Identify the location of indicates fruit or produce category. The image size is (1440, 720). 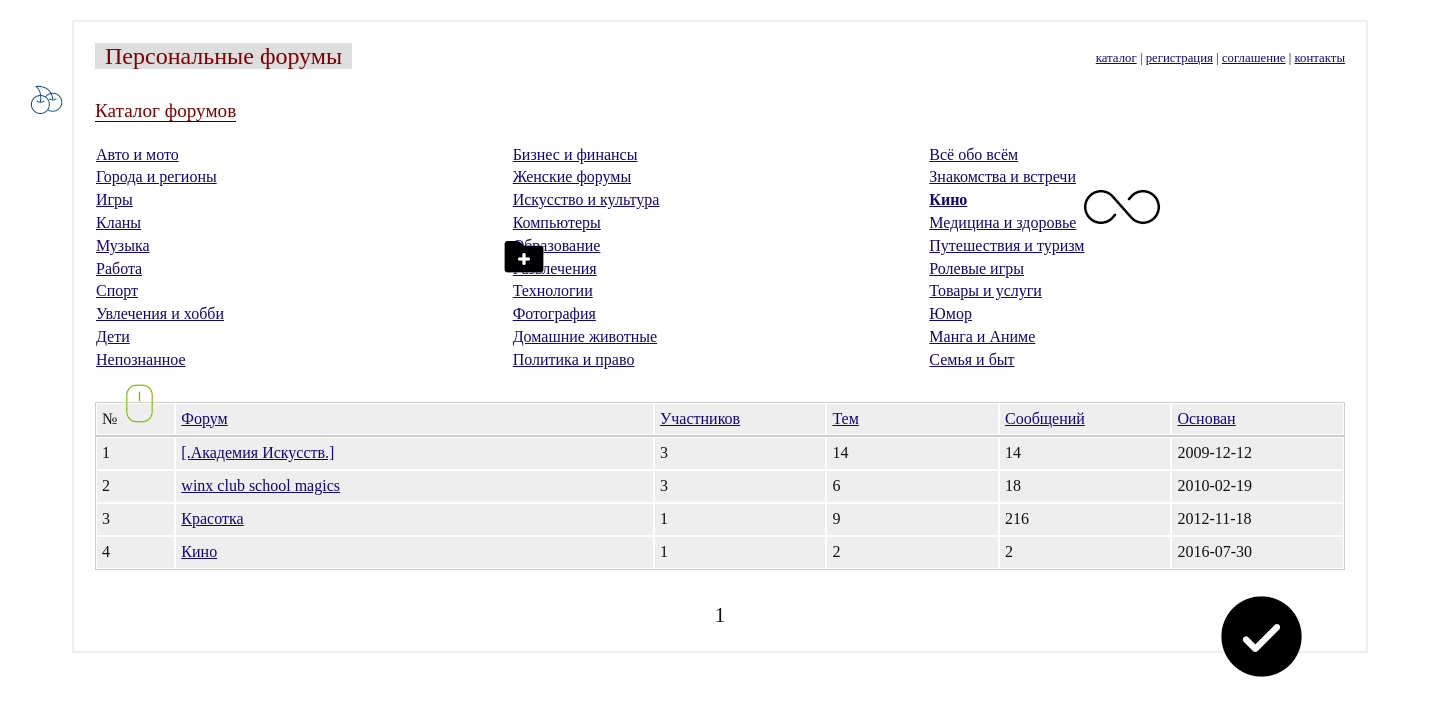
(46, 100).